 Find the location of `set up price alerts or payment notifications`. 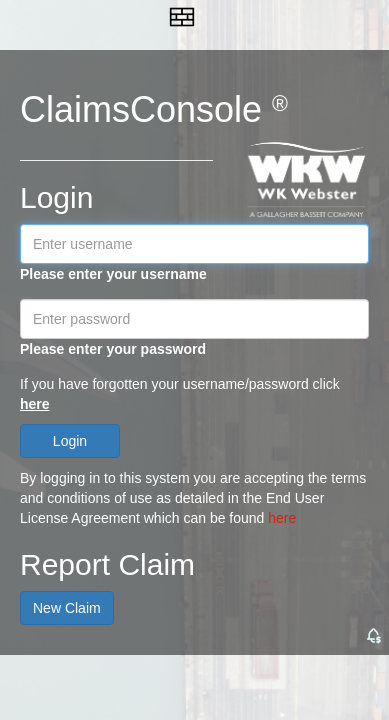

set up price alerts or payment notifications is located at coordinates (373, 635).